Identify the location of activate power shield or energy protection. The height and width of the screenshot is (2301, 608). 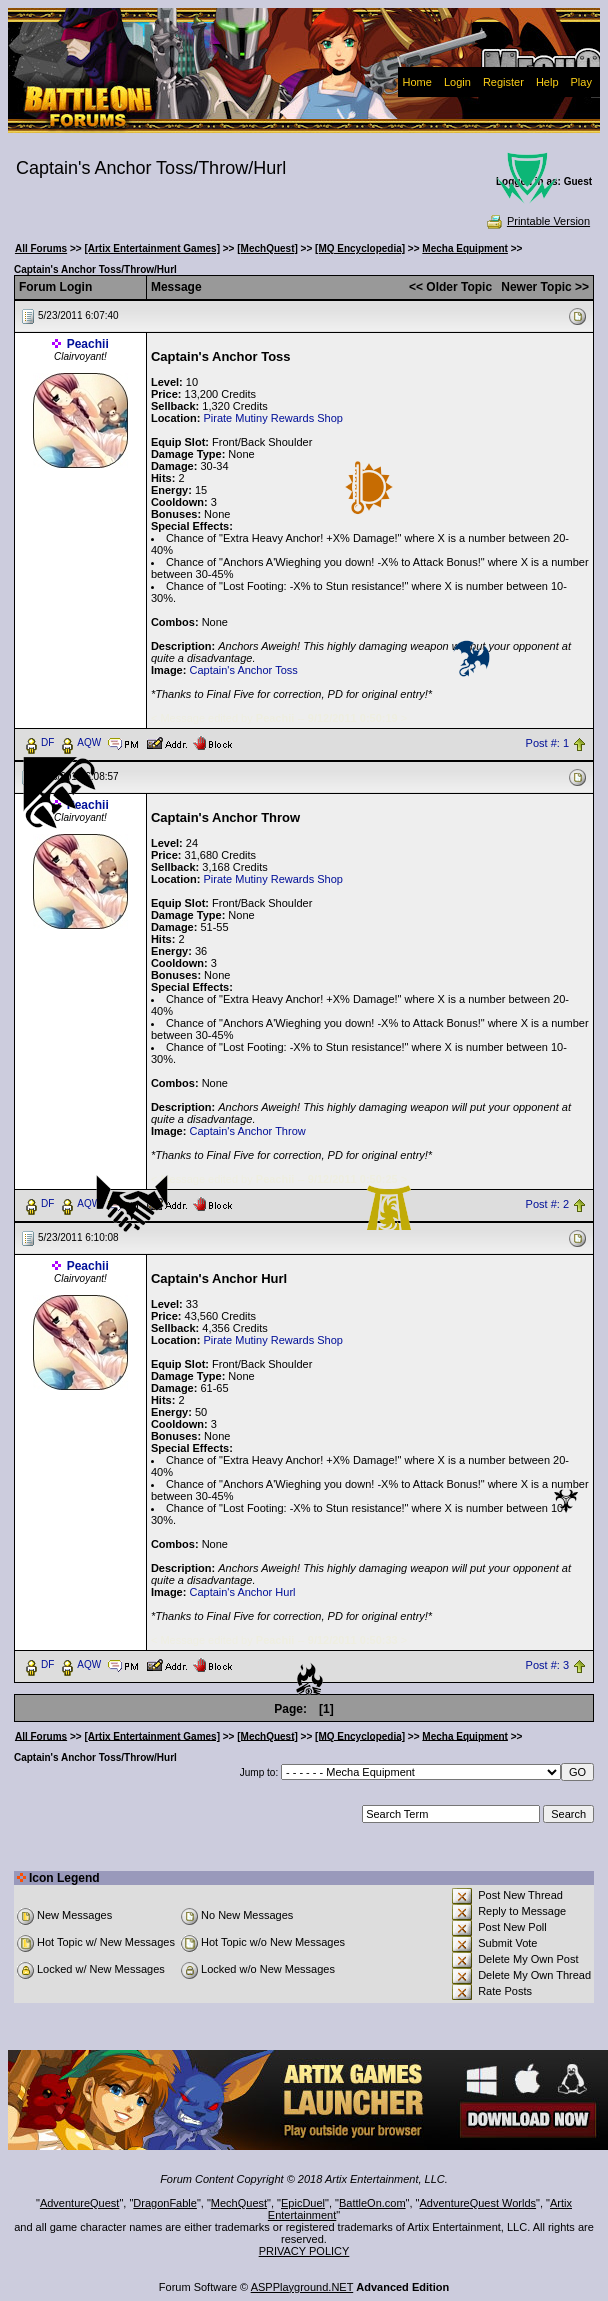
(527, 176).